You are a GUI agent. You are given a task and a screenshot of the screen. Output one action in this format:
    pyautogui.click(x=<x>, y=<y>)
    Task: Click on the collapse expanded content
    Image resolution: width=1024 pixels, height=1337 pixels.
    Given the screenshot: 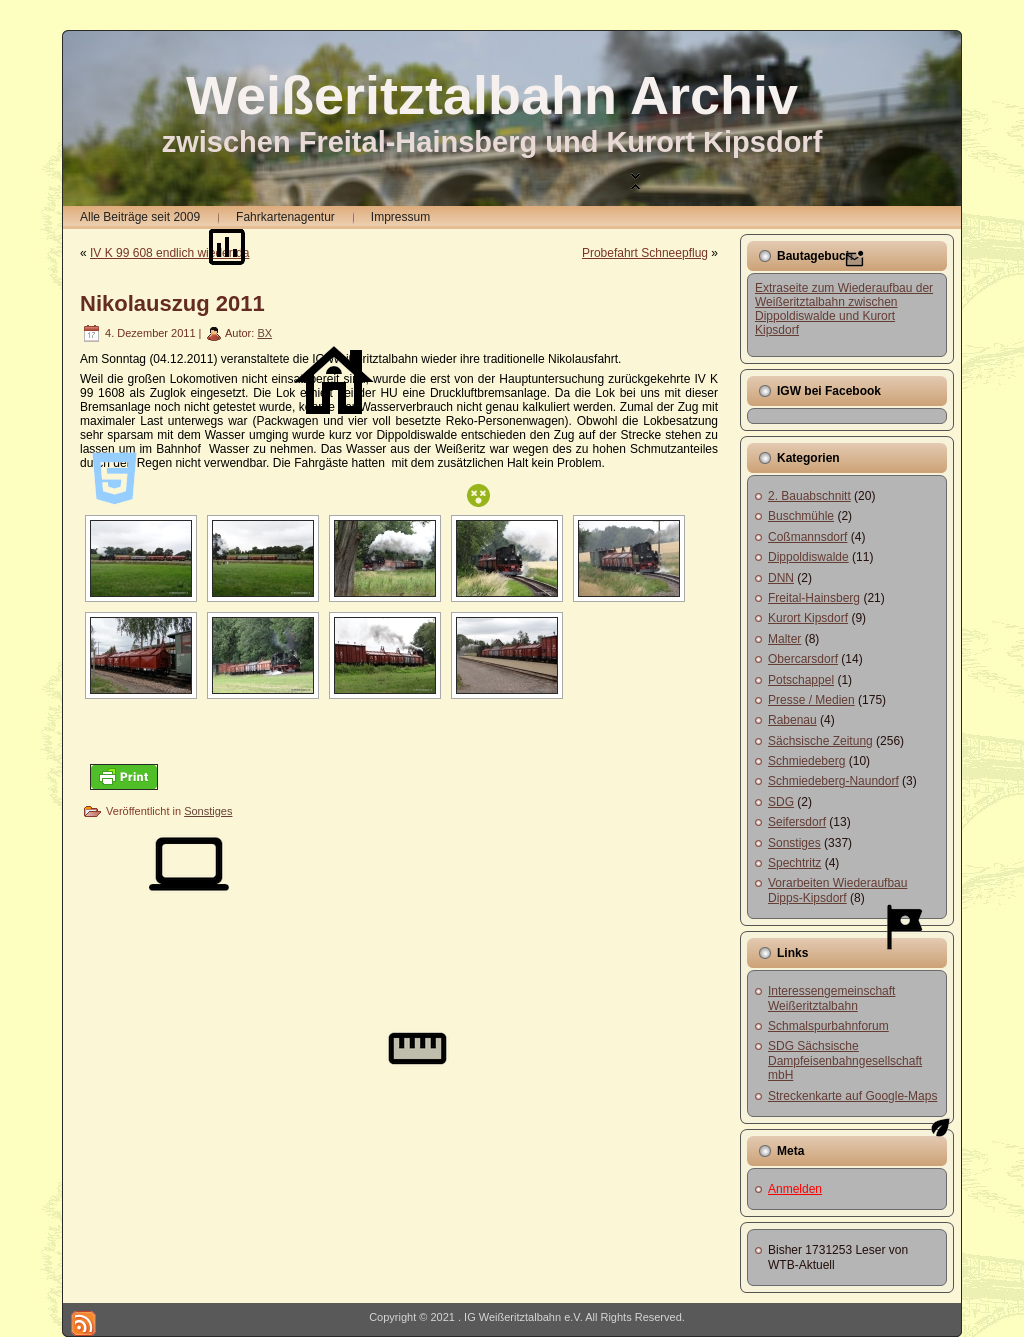 What is the action you would take?
    pyautogui.click(x=635, y=181)
    